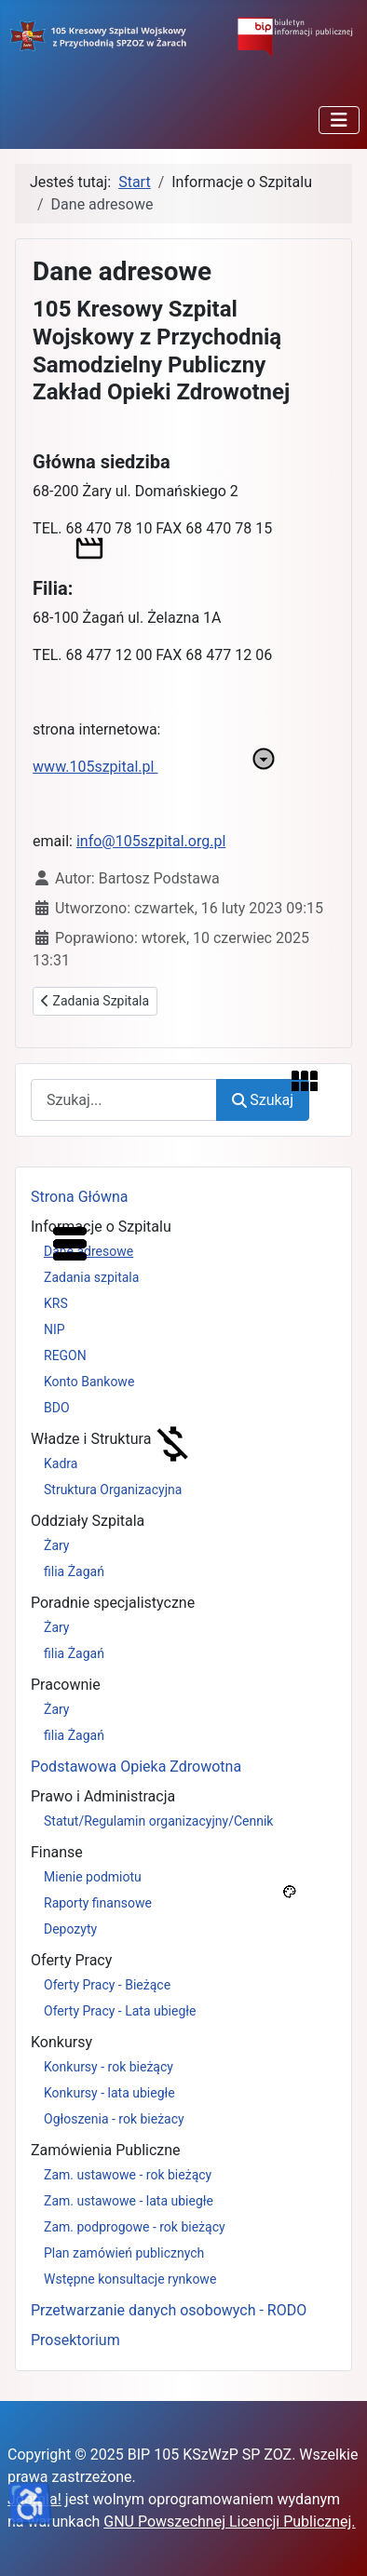 This screenshot has height=2576, width=367. I want to click on access color or theme customization options, so click(290, 1892).